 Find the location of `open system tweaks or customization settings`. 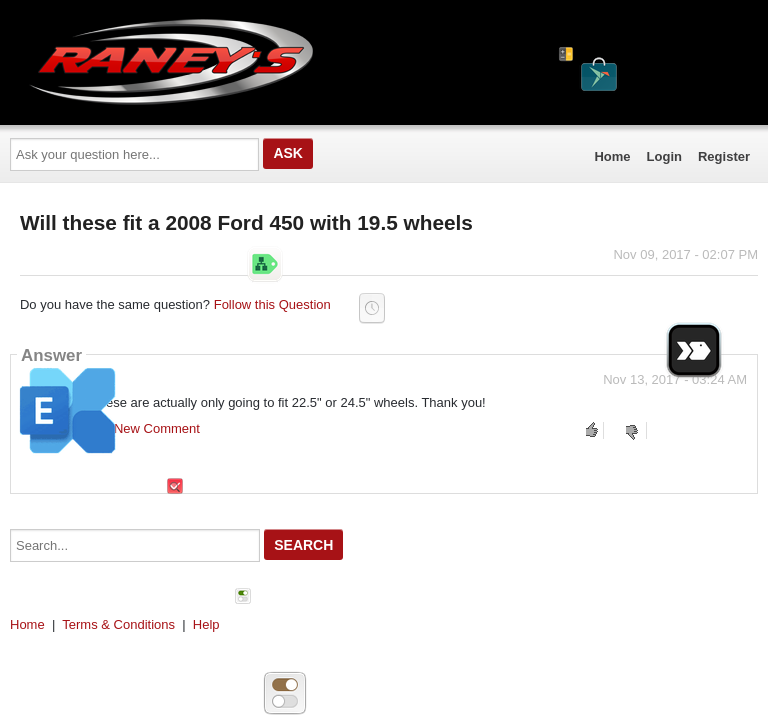

open system tweaks or customization settings is located at coordinates (285, 693).